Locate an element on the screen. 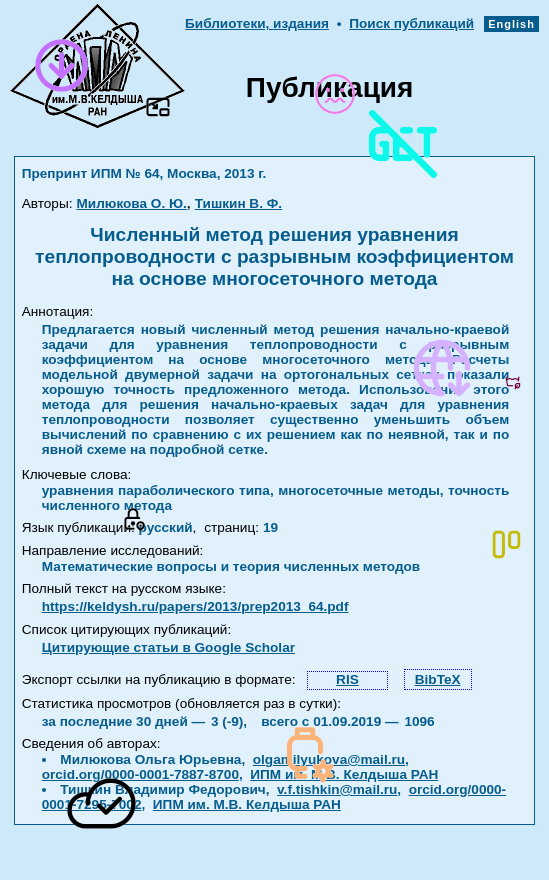  set a location-based lock or security trigger is located at coordinates (133, 519).